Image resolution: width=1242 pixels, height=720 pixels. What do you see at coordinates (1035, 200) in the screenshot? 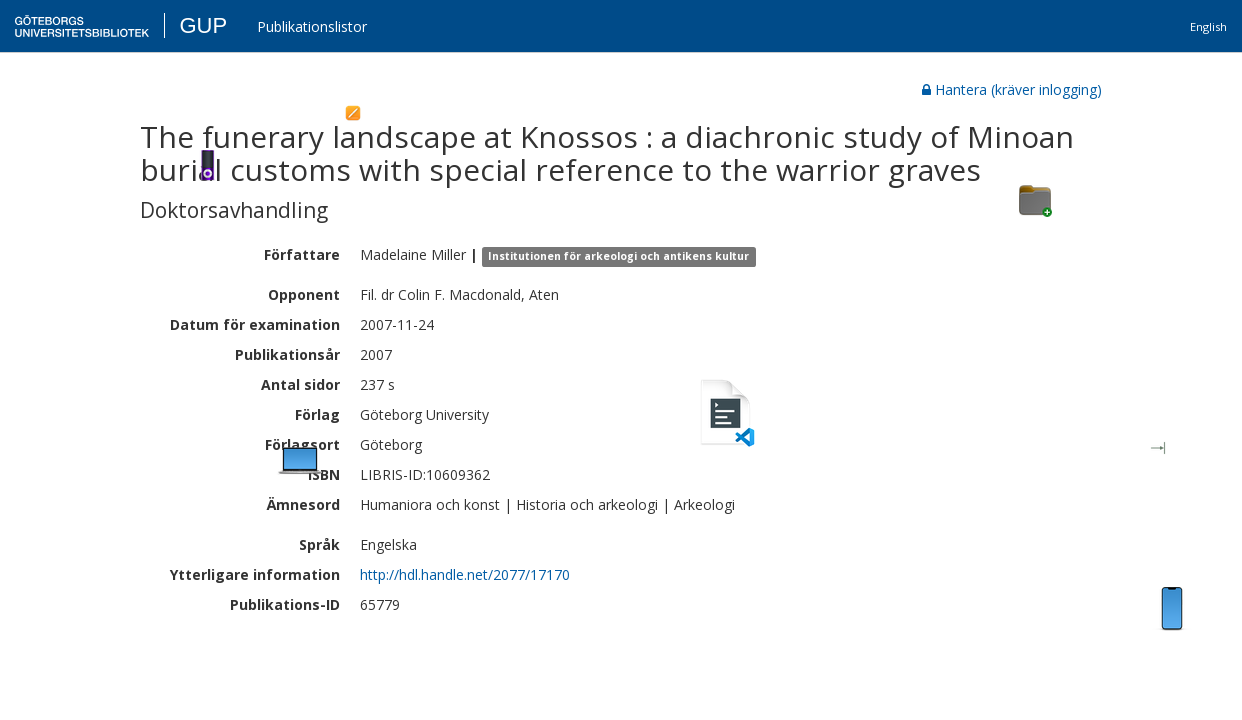
I see `create a new folder` at bounding box center [1035, 200].